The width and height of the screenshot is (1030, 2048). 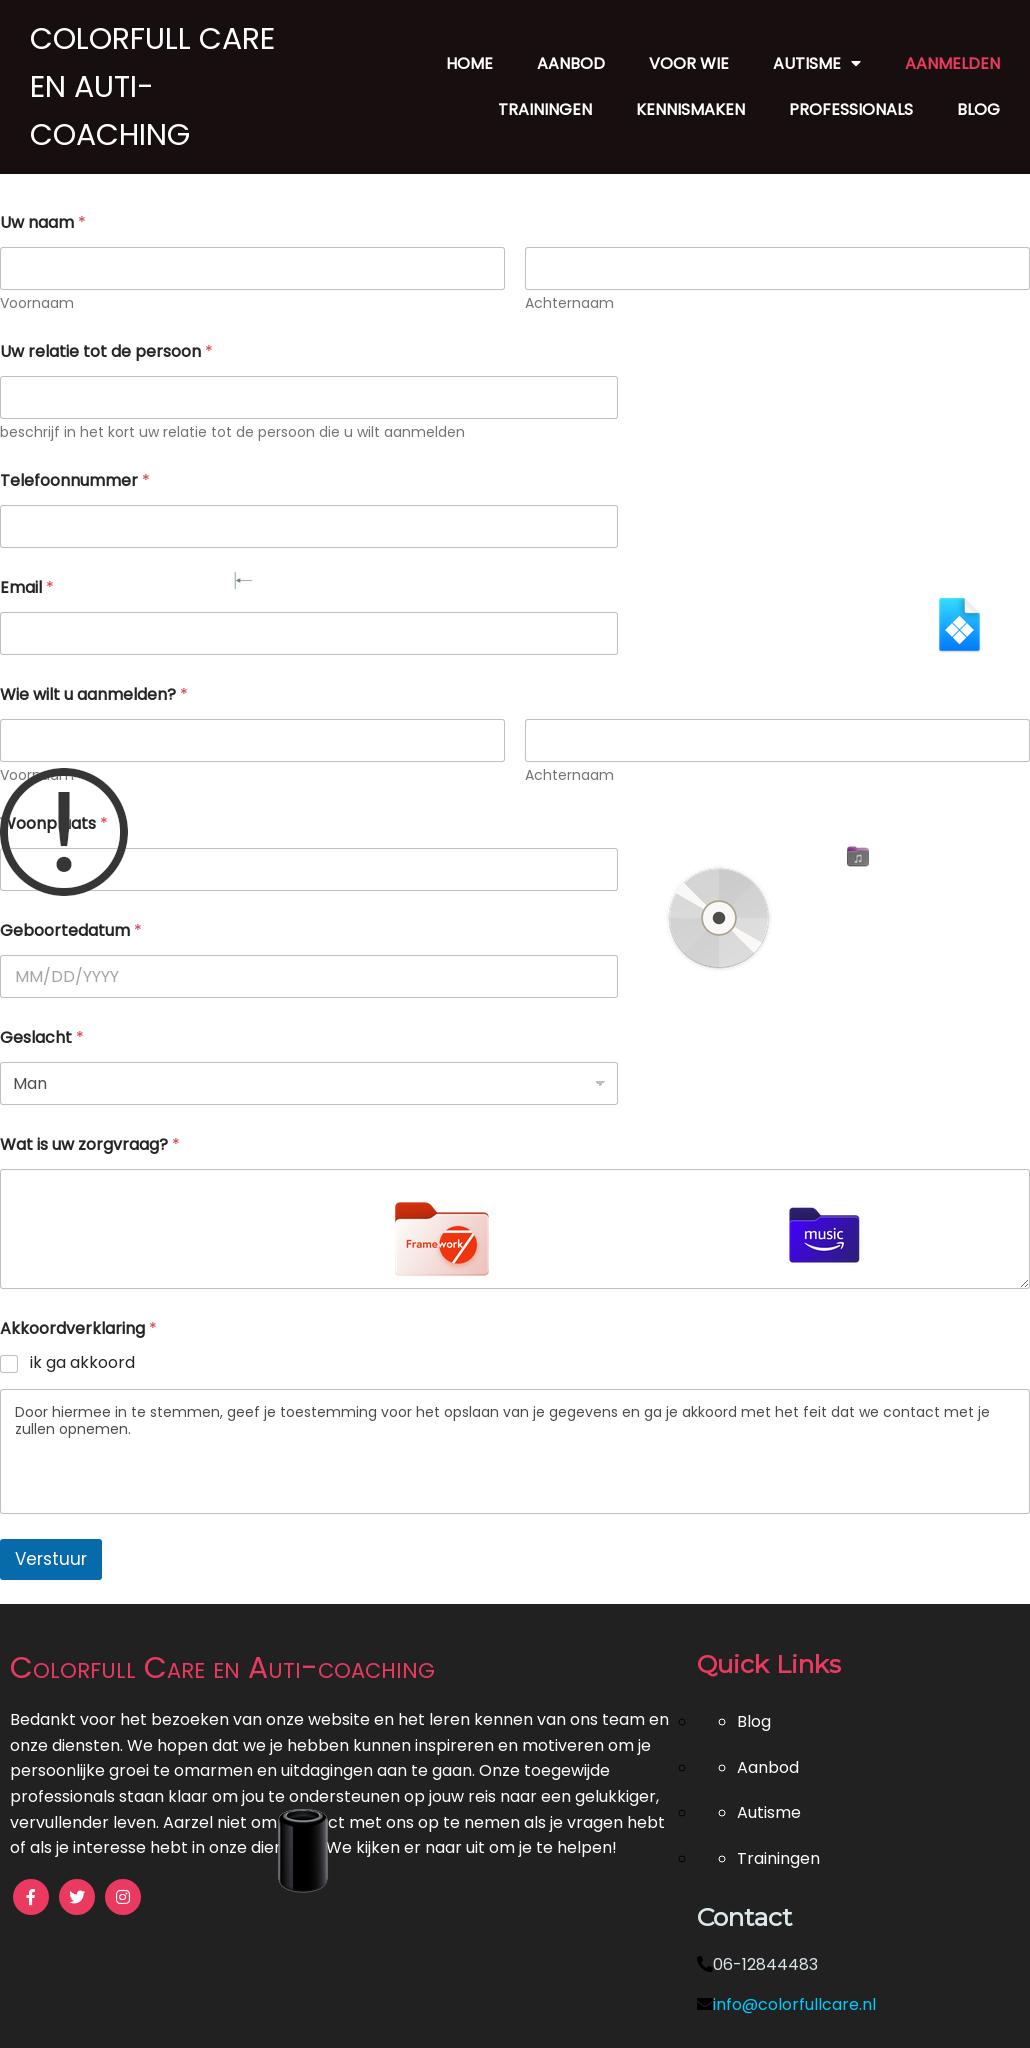 I want to click on go to the first item in a list or sequence, so click(x=243, y=580).